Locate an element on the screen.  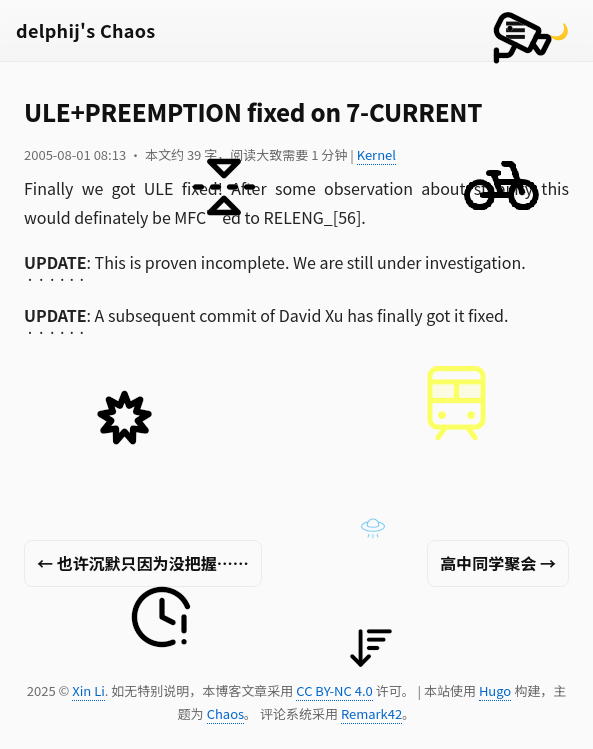
represents the Bahá'í faith symbol is located at coordinates (124, 417).